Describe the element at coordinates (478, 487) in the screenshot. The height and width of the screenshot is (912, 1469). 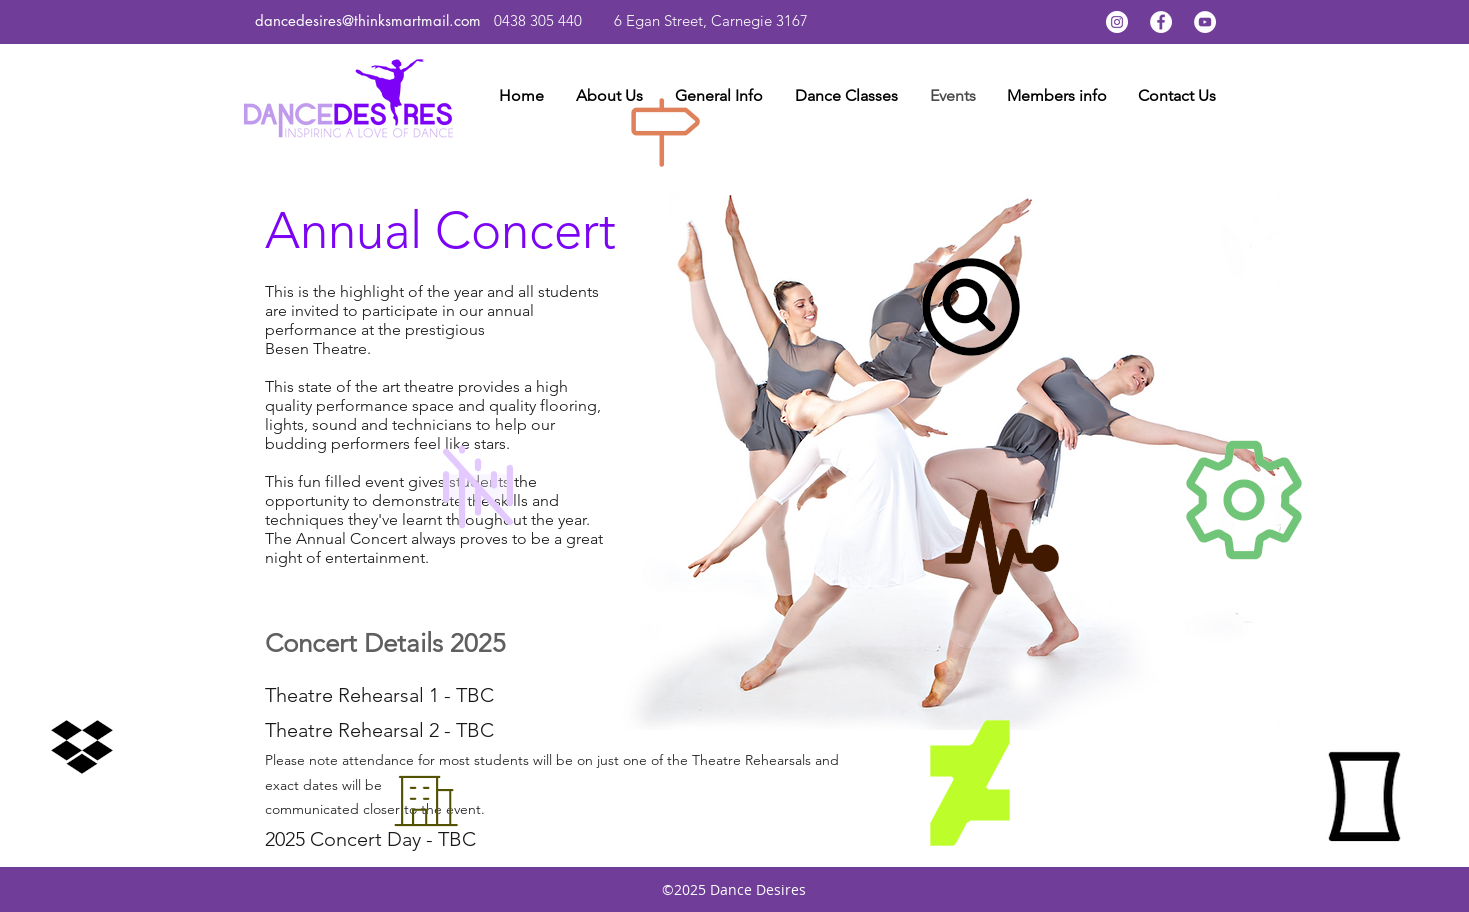
I see `audio waveform disabled or muted` at that location.